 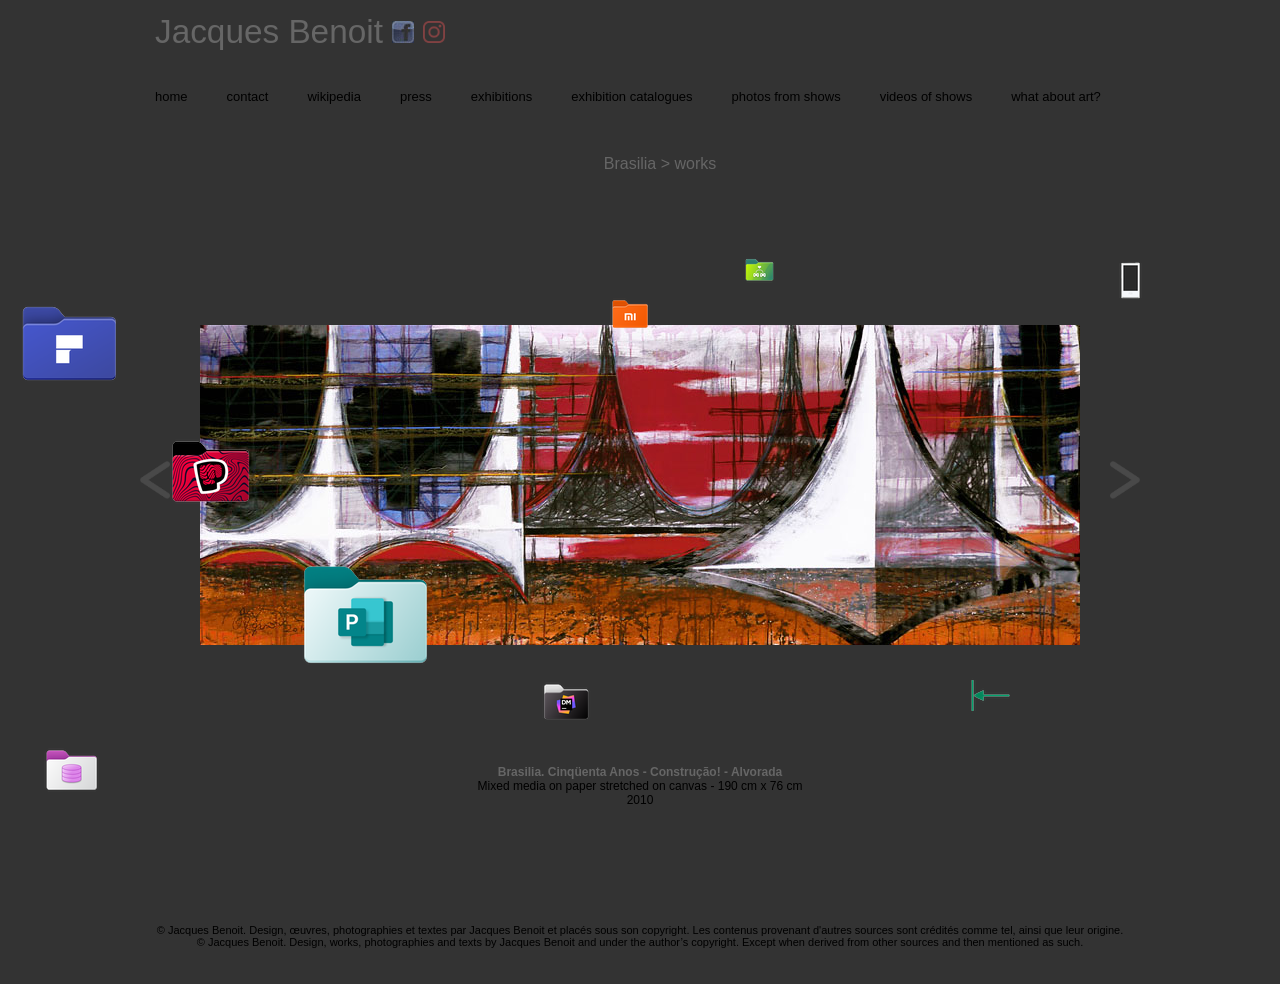 What do you see at coordinates (69, 346) in the screenshot?
I see `open wondershare pdfelement documents folder` at bounding box center [69, 346].